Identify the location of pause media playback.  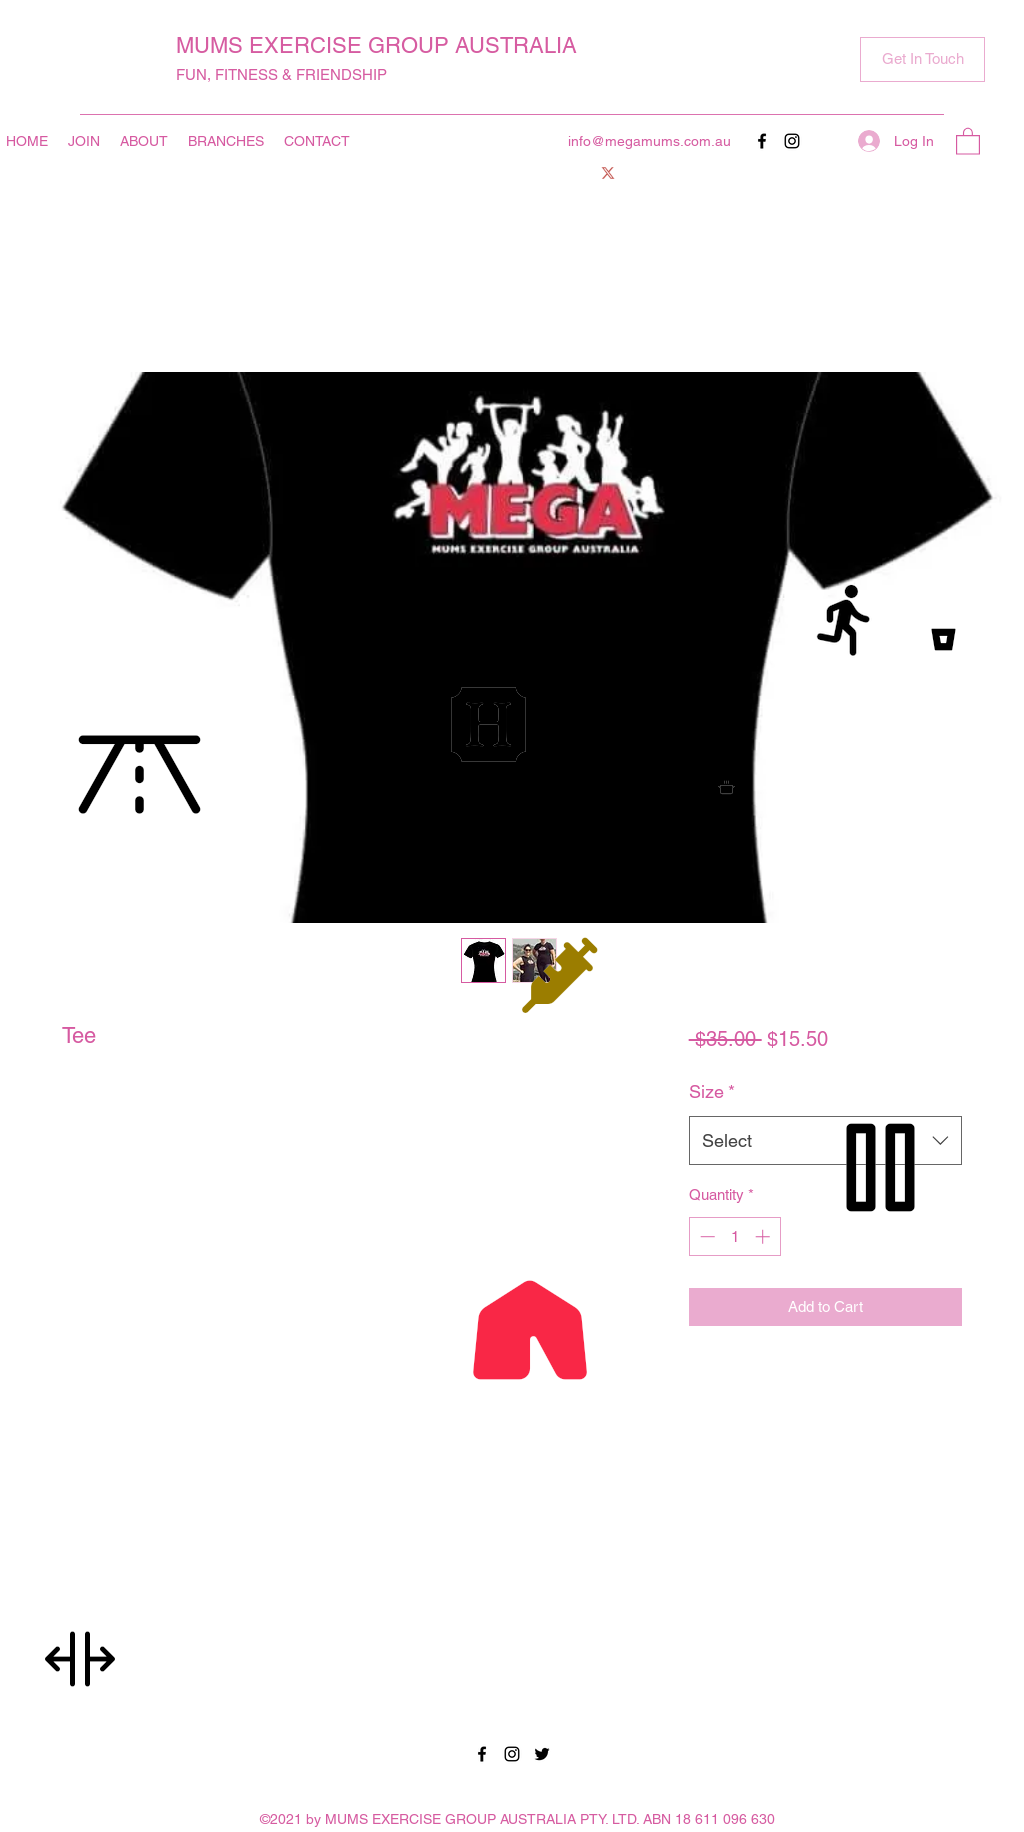
(880, 1167).